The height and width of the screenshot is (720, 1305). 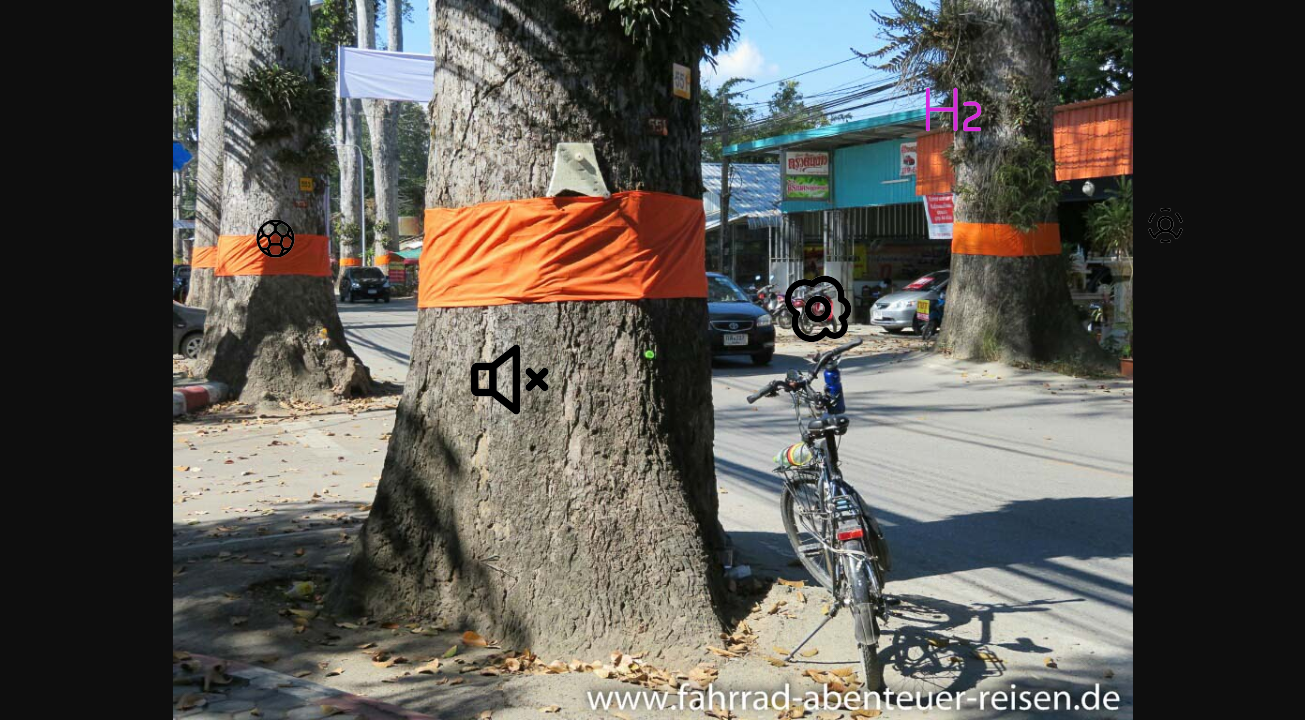 What do you see at coordinates (508, 379) in the screenshot?
I see `mute audio` at bounding box center [508, 379].